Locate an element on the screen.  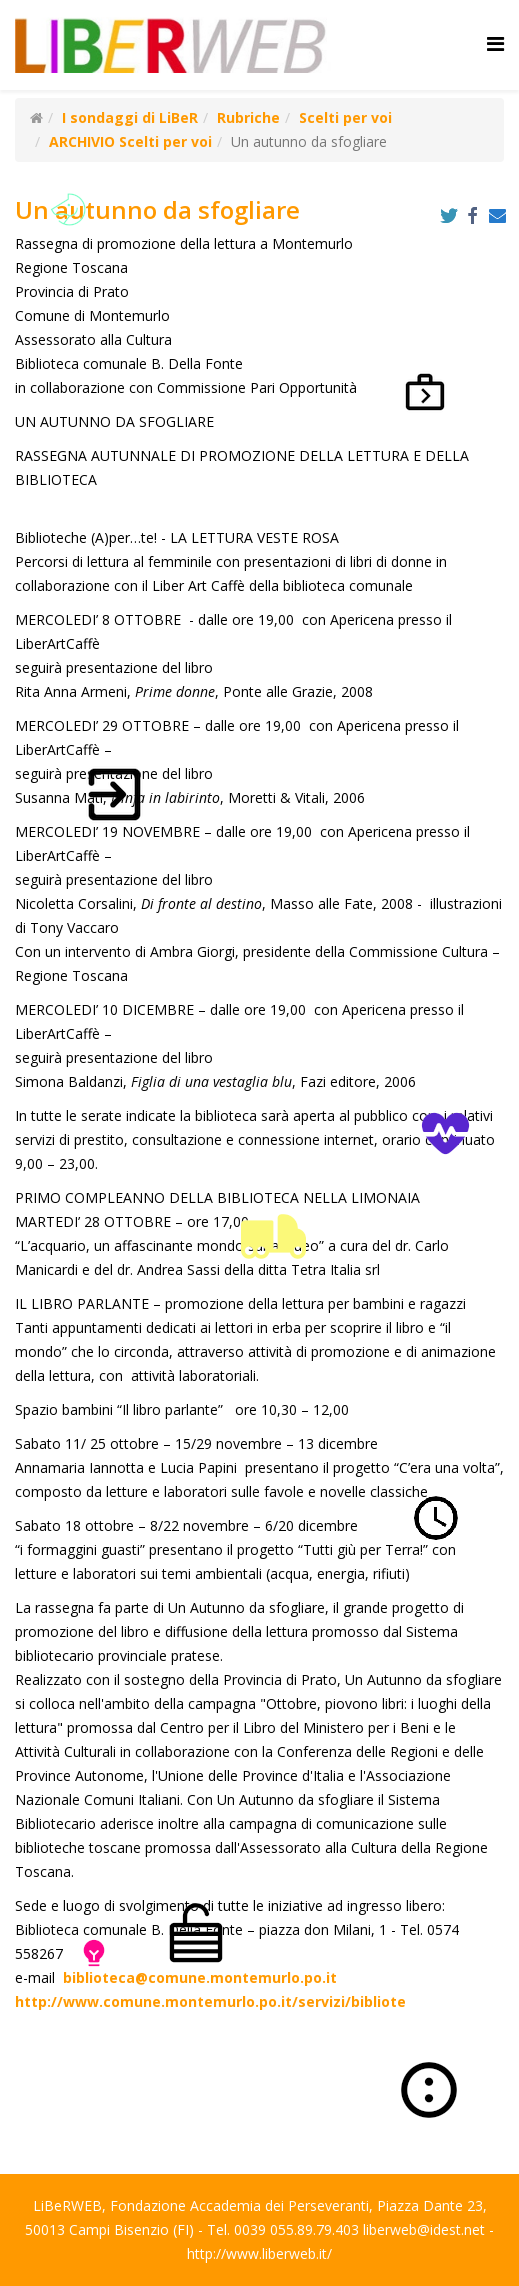
access tips or helpful suggestions is located at coordinates (94, 1953).